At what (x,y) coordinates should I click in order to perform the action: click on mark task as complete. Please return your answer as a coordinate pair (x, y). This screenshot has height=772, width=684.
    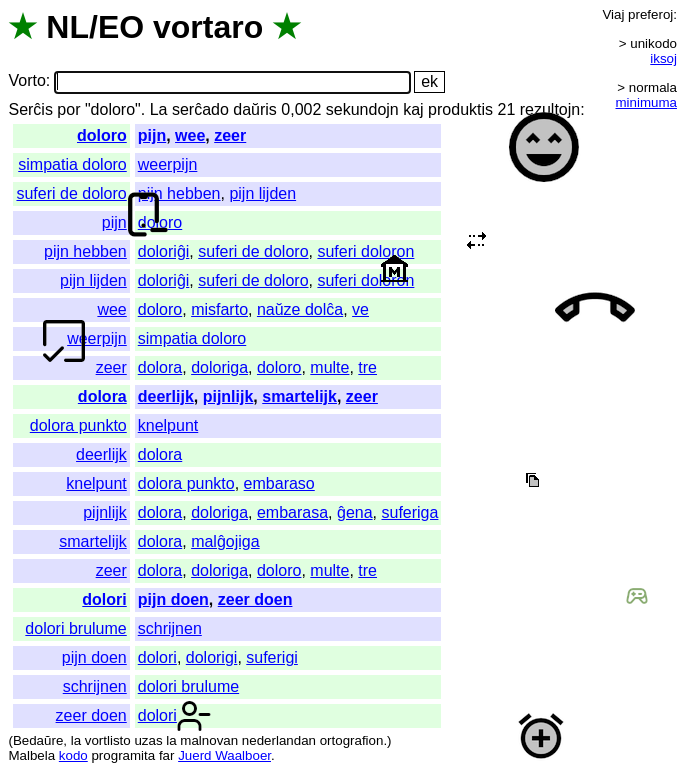
    Looking at the image, I should click on (64, 341).